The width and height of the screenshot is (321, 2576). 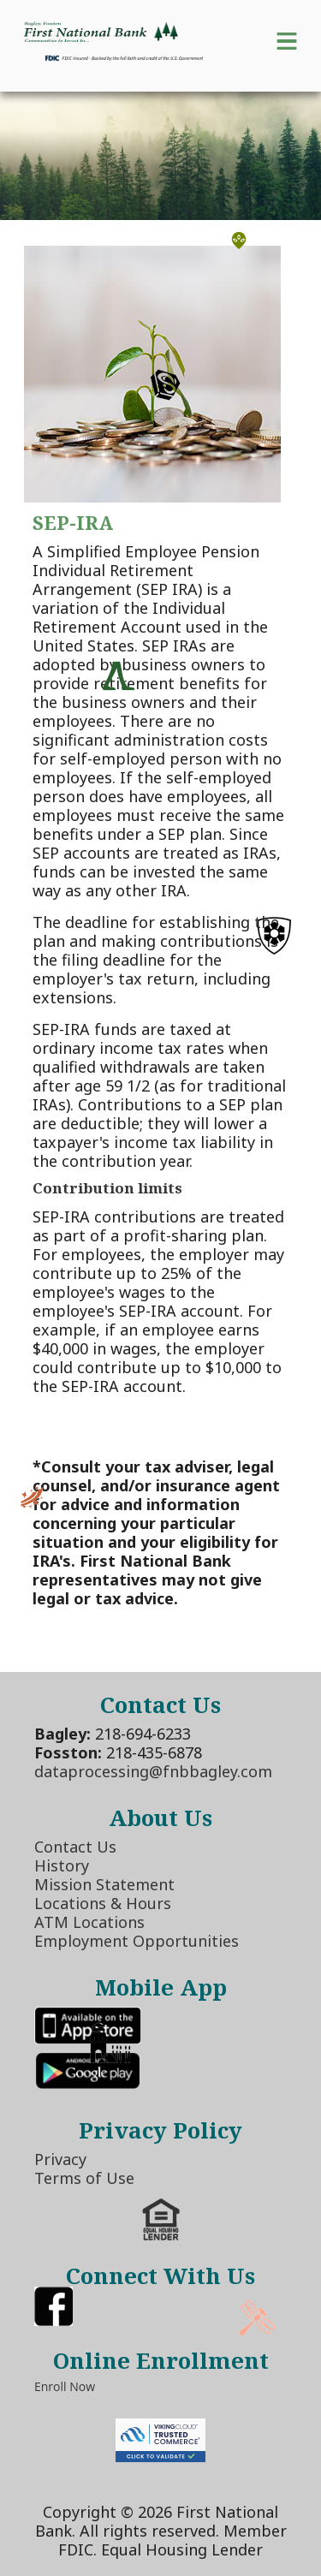 I want to click on alien character or avatar selection, so click(x=239, y=241).